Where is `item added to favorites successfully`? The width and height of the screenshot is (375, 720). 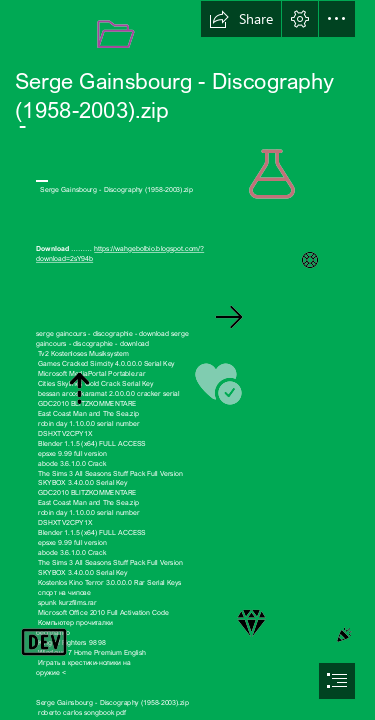 item added to favorites successfully is located at coordinates (218, 381).